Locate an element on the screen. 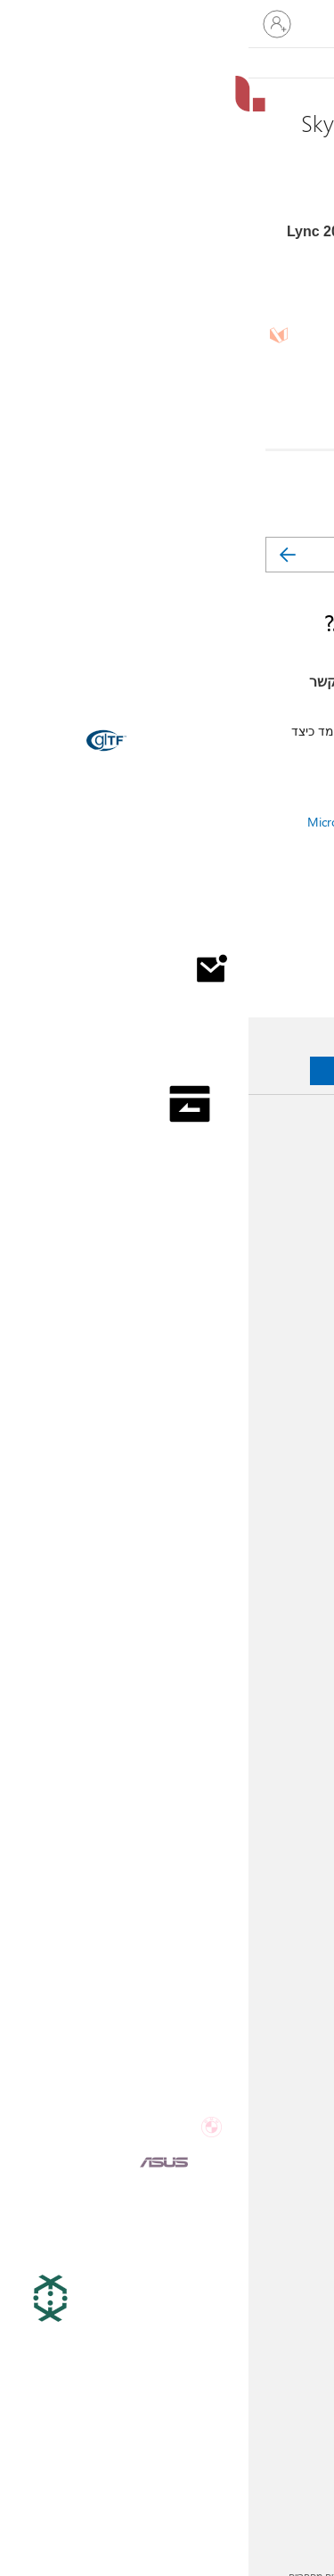 The height and width of the screenshot is (2576, 334). google cloud dataflow service logo is located at coordinates (50, 2298).